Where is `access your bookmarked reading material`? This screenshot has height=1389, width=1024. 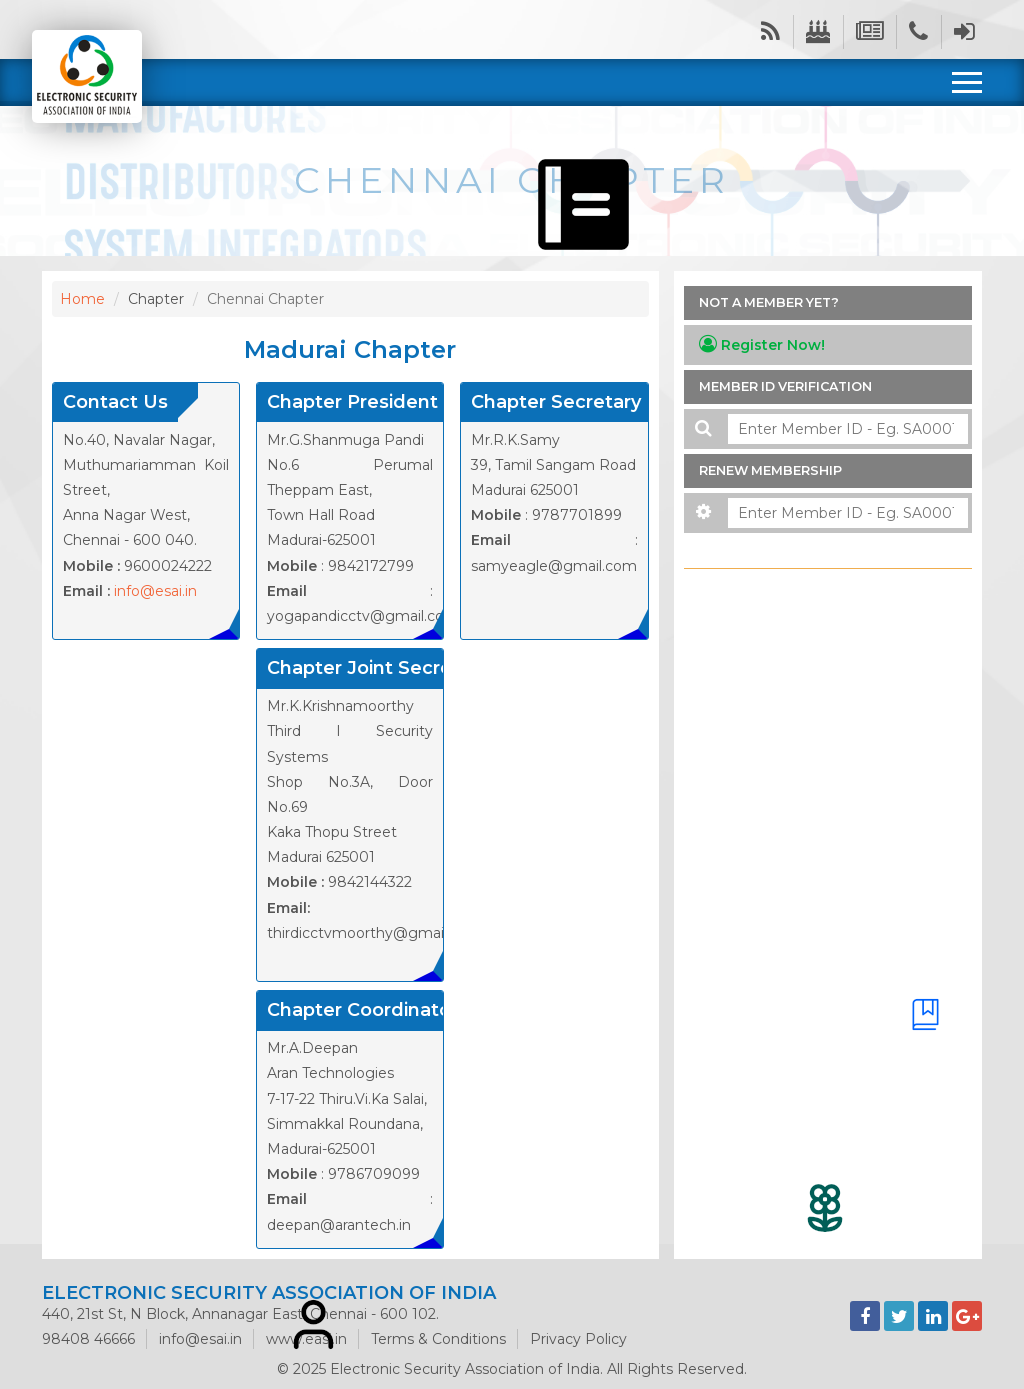
access your bookmarked reading material is located at coordinates (925, 1014).